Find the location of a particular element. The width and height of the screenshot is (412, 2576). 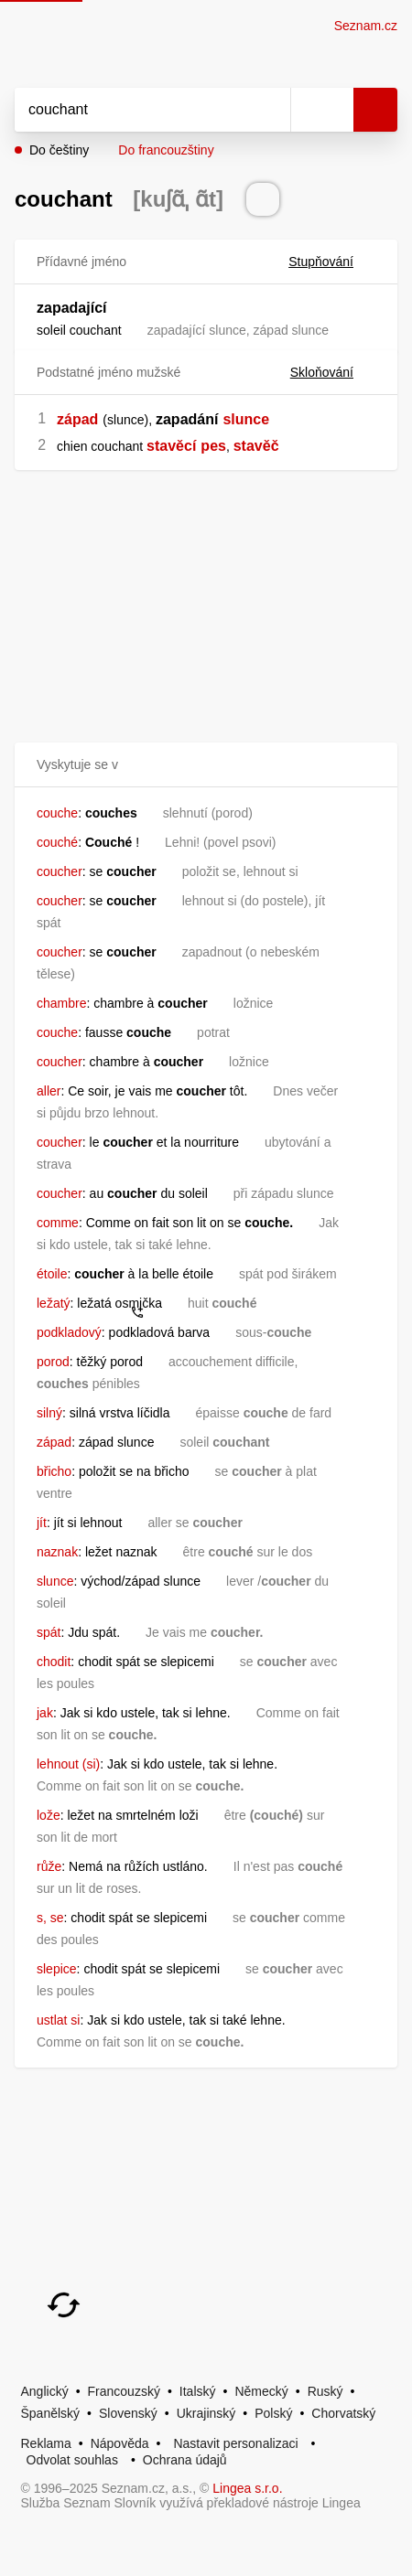

refresh or reload content is located at coordinates (63, 2304).